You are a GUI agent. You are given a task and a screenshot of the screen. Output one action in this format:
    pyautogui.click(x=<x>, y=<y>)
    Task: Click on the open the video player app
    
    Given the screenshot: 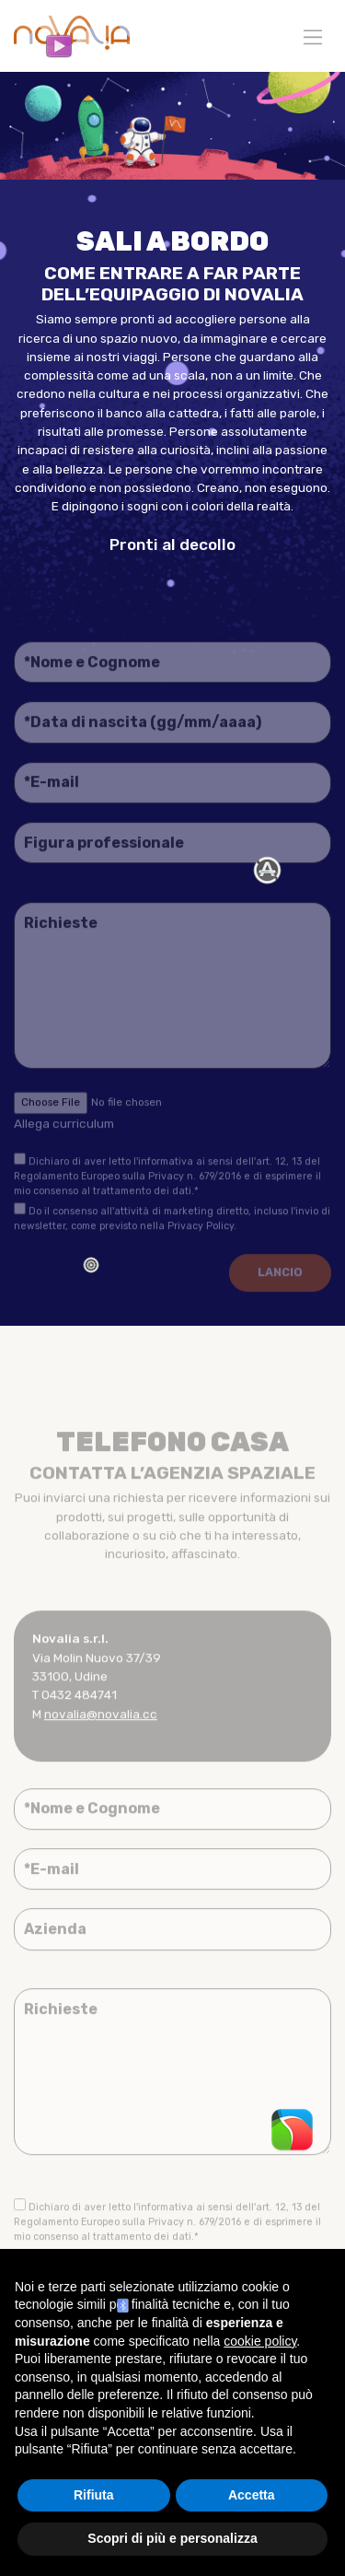 What is the action you would take?
    pyautogui.click(x=59, y=46)
    